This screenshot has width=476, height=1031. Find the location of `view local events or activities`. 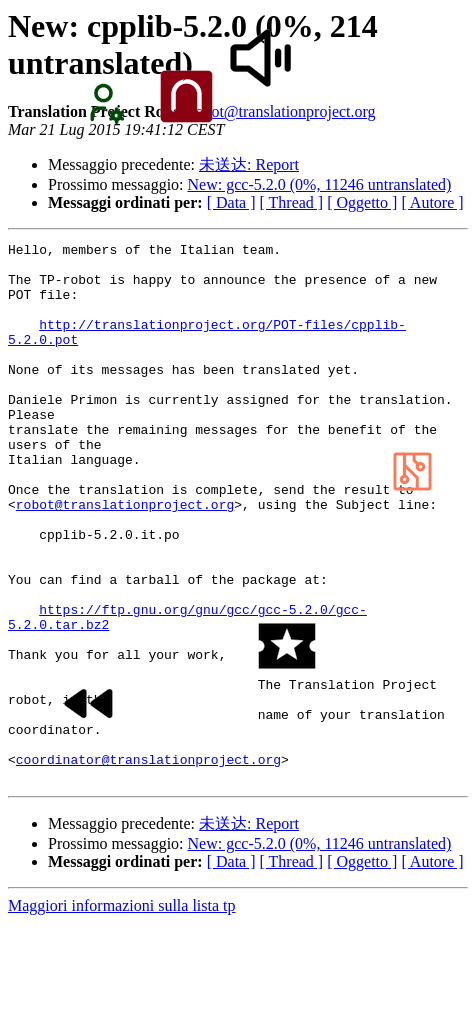

view local events or activities is located at coordinates (287, 646).